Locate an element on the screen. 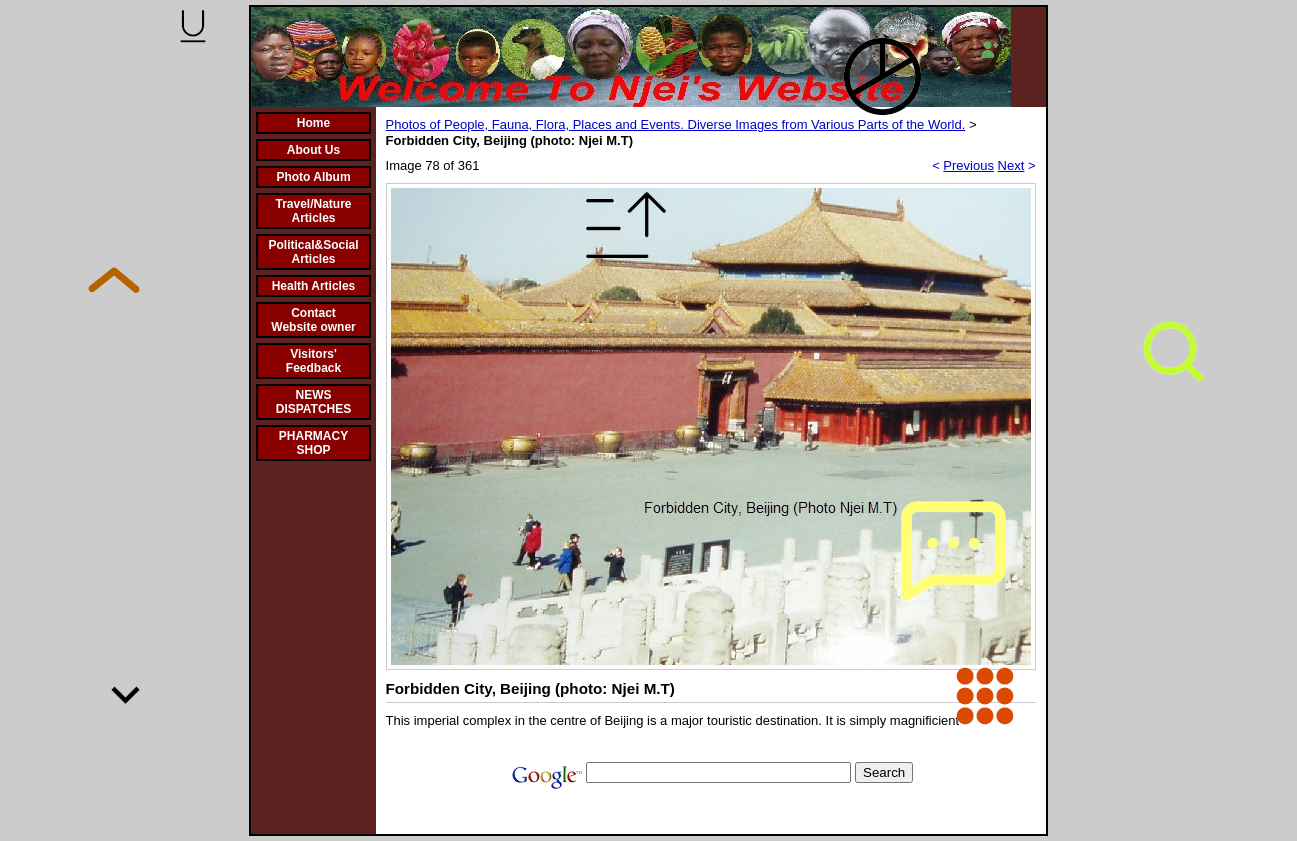  add a new contact is located at coordinates (989, 49).